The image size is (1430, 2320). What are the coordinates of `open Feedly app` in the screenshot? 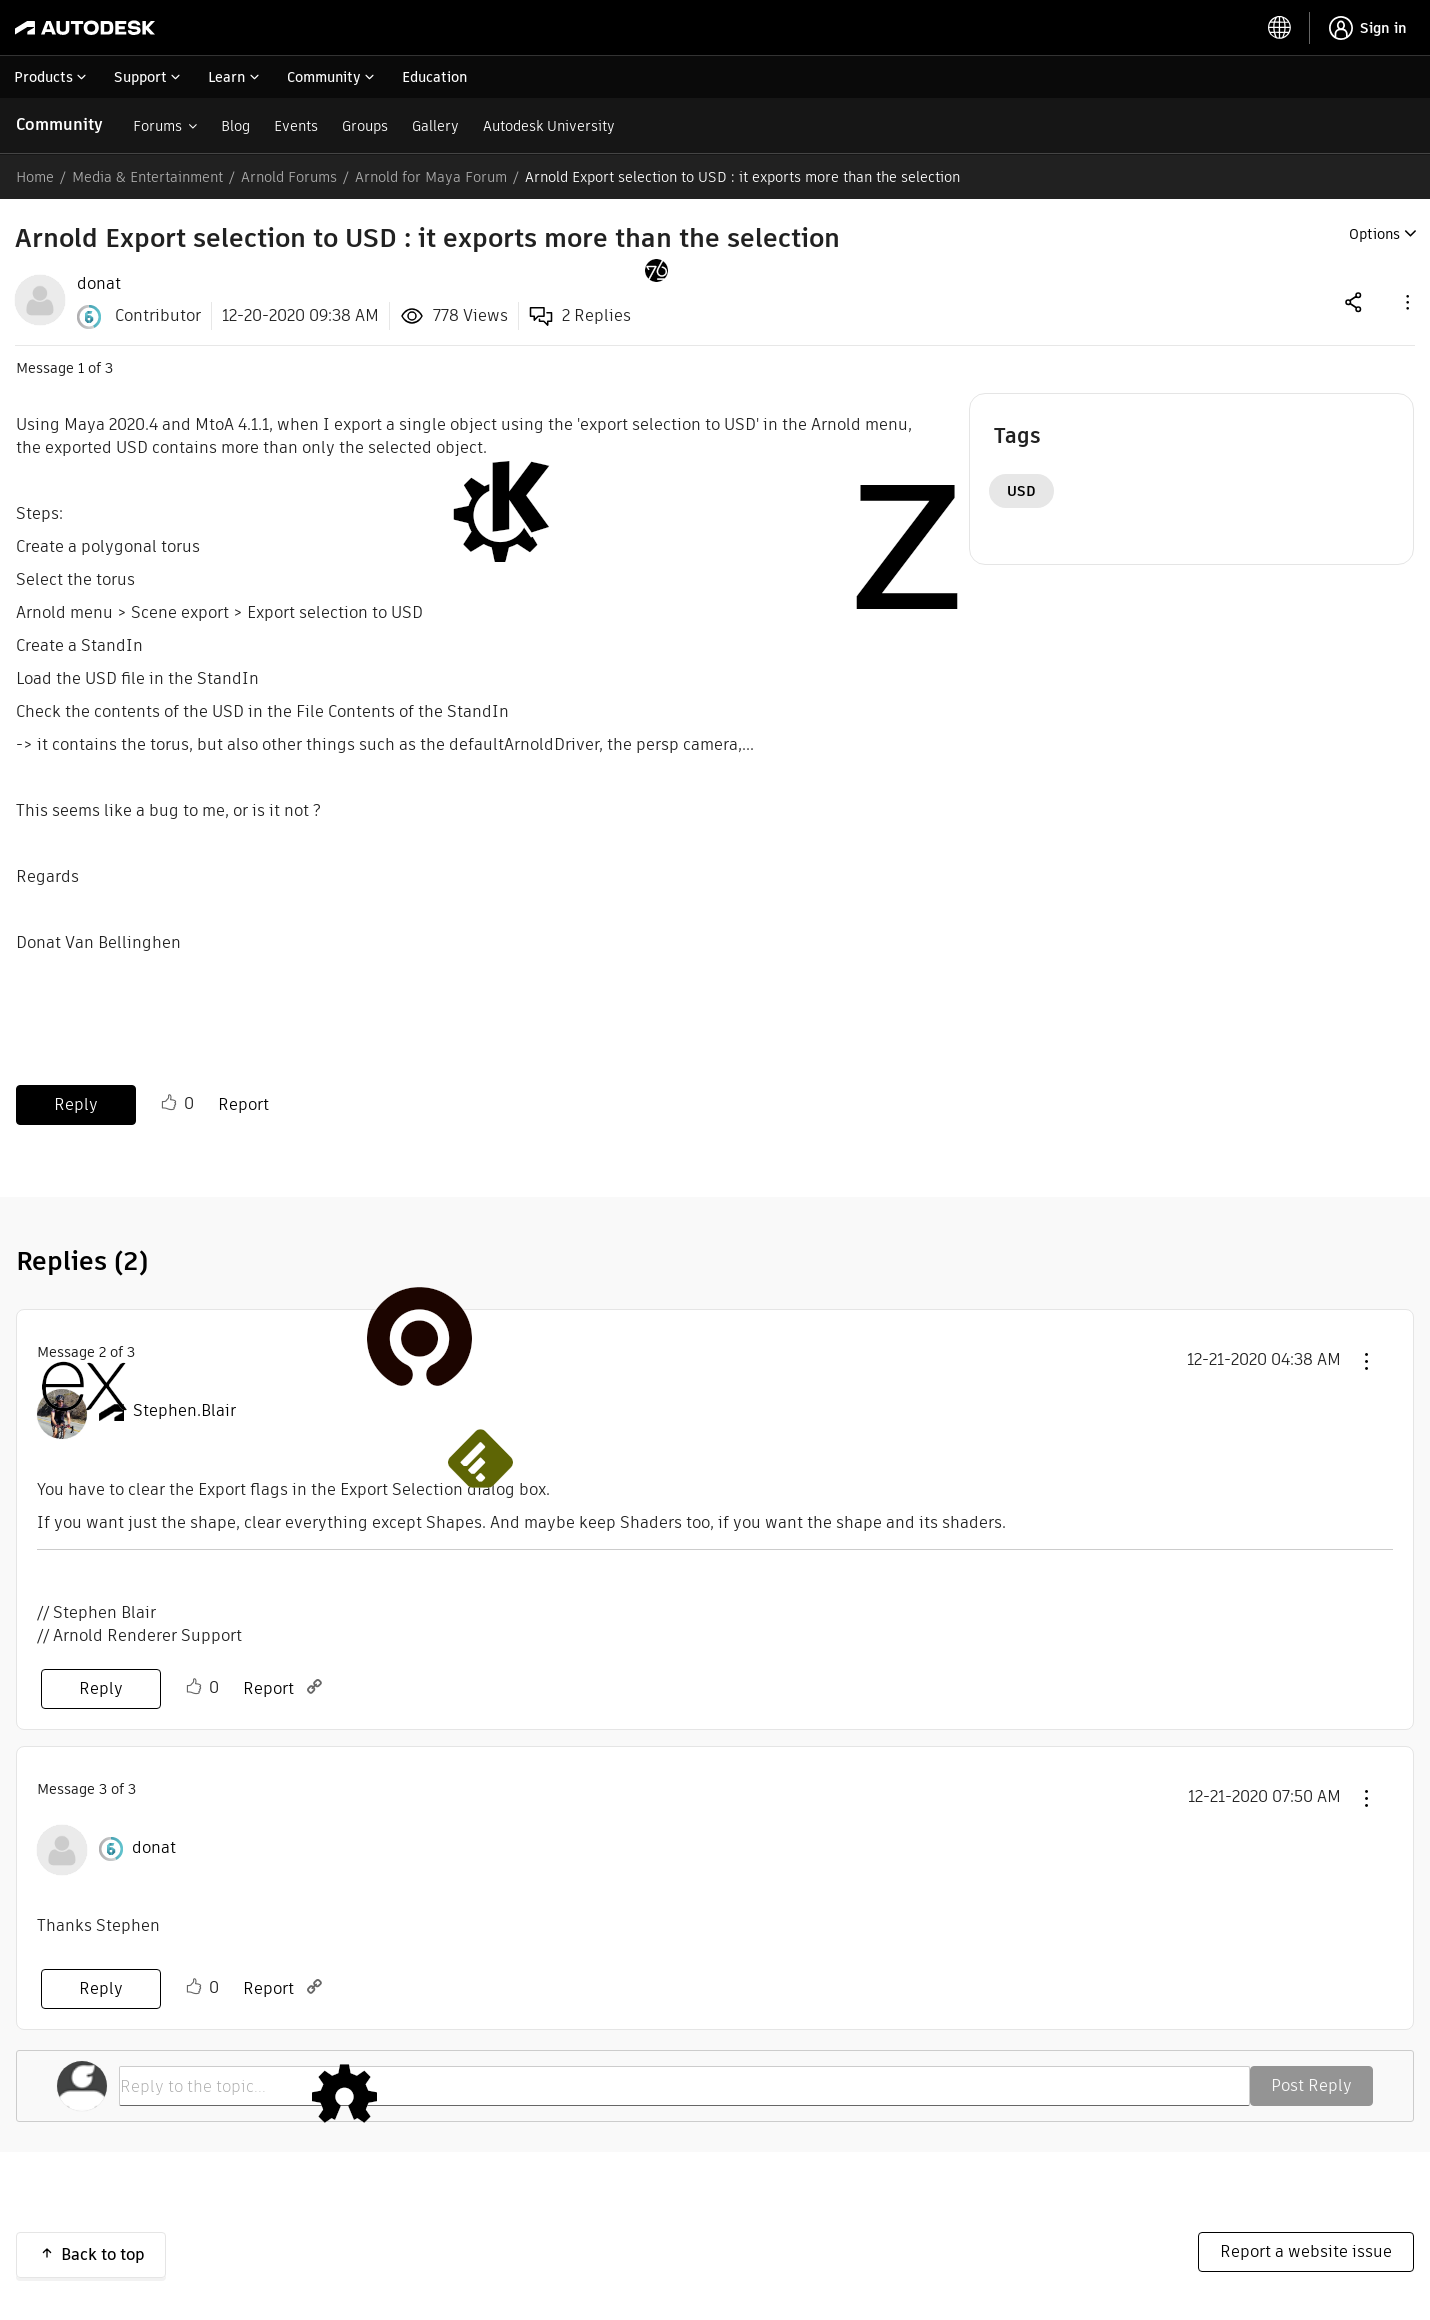 It's located at (480, 1458).